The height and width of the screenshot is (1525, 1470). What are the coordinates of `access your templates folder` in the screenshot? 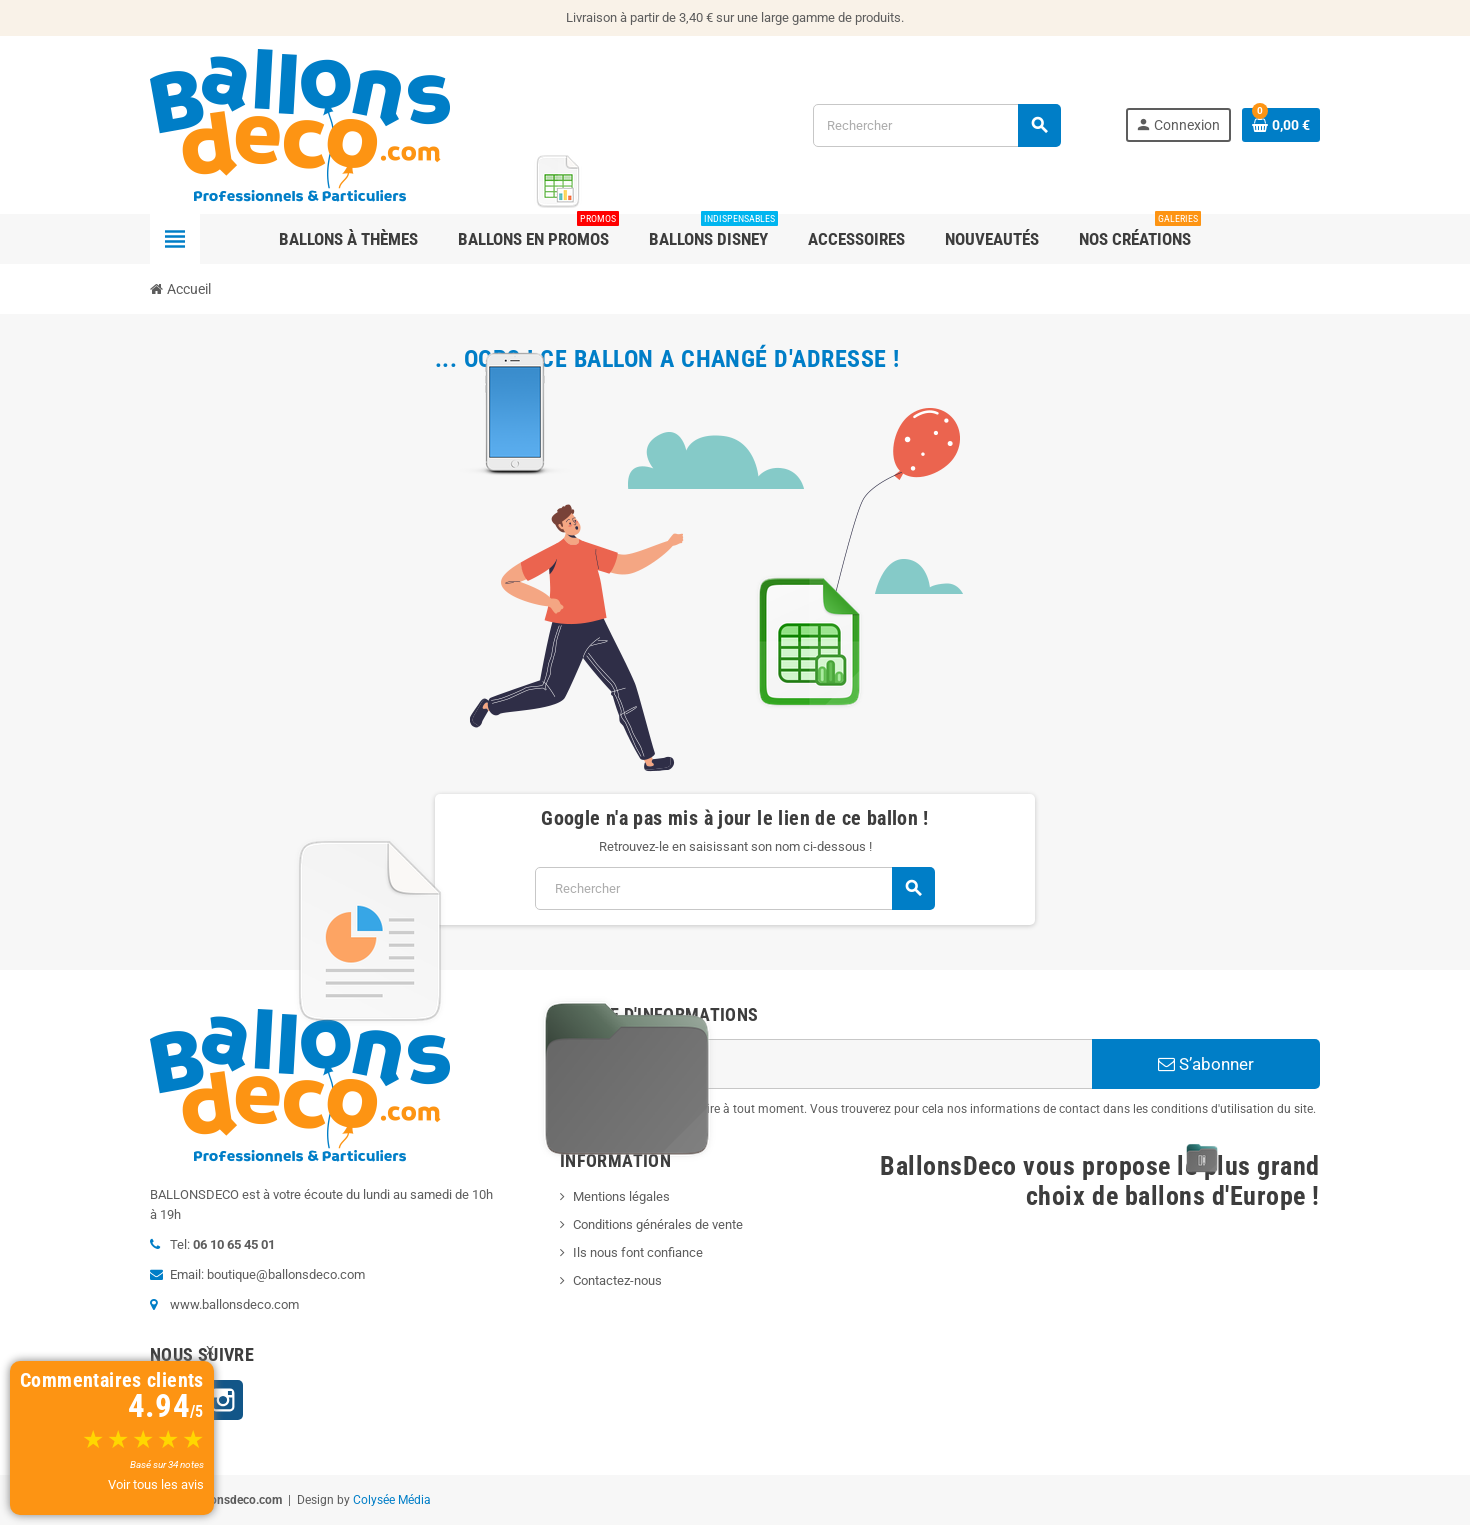 It's located at (1202, 1158).